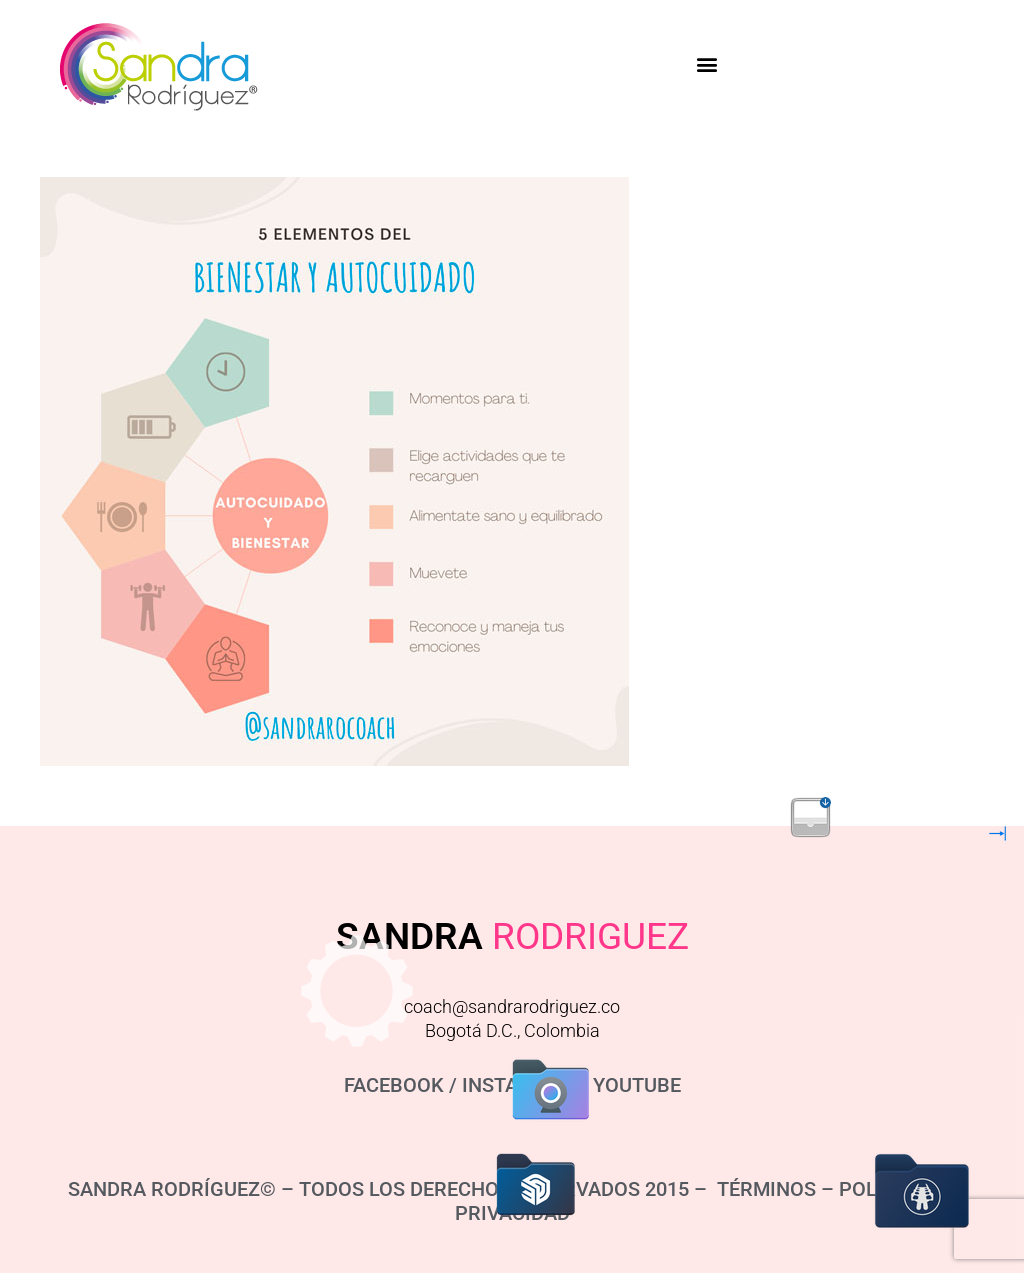  I want to click on go to the last item or page, so click(997, 833).